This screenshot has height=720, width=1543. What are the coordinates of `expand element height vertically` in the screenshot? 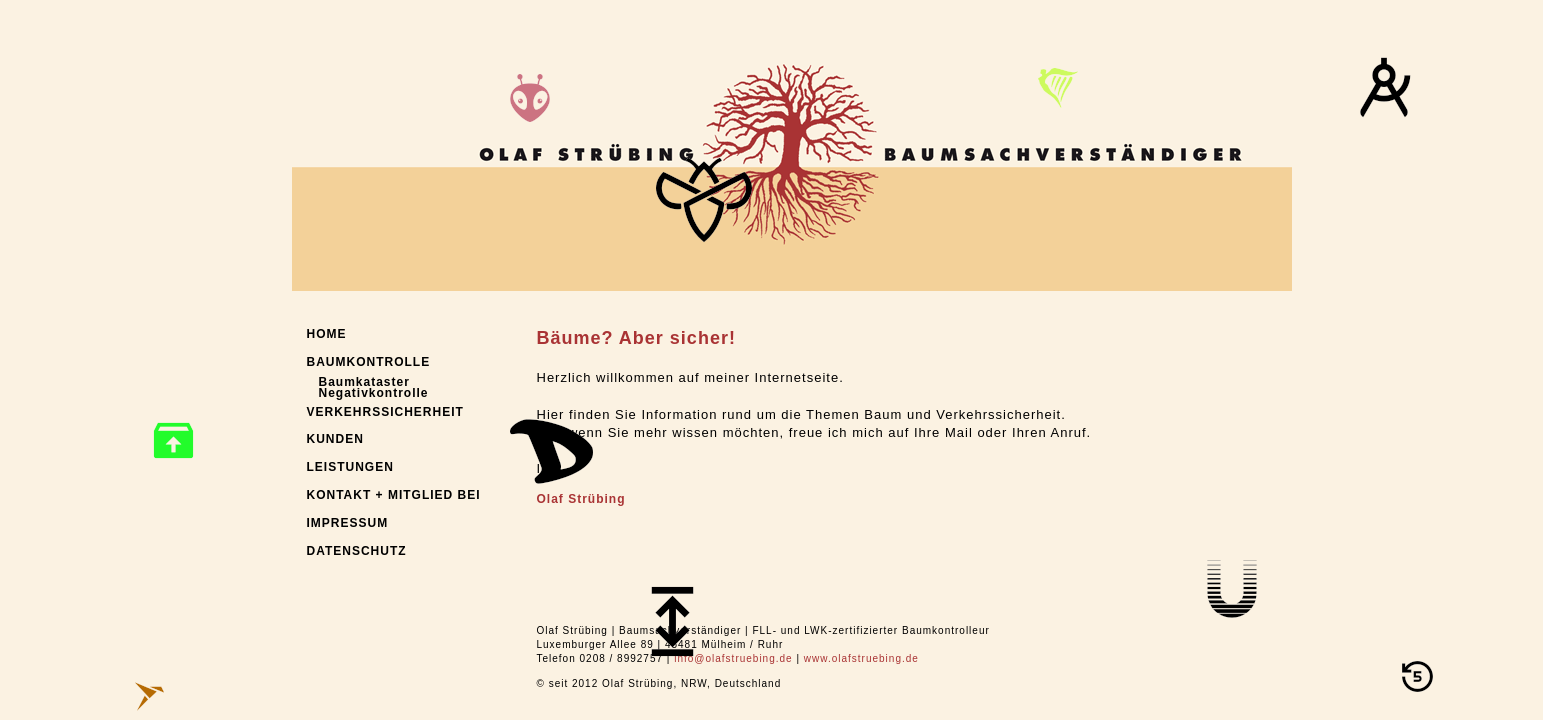 It's located at (672, 621).